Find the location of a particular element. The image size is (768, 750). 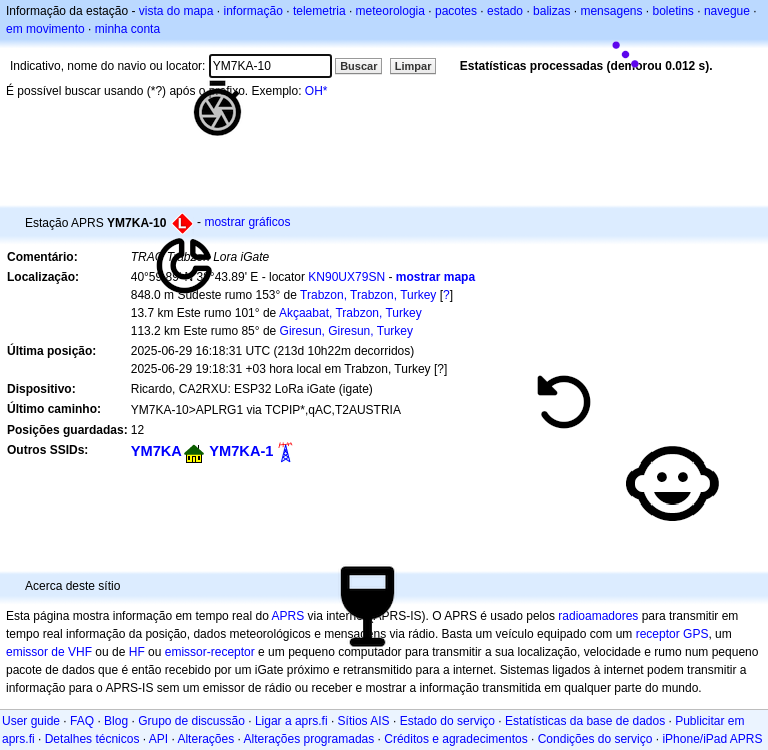

access child-friendly or parental control settings is located at coordinates (672, 483).